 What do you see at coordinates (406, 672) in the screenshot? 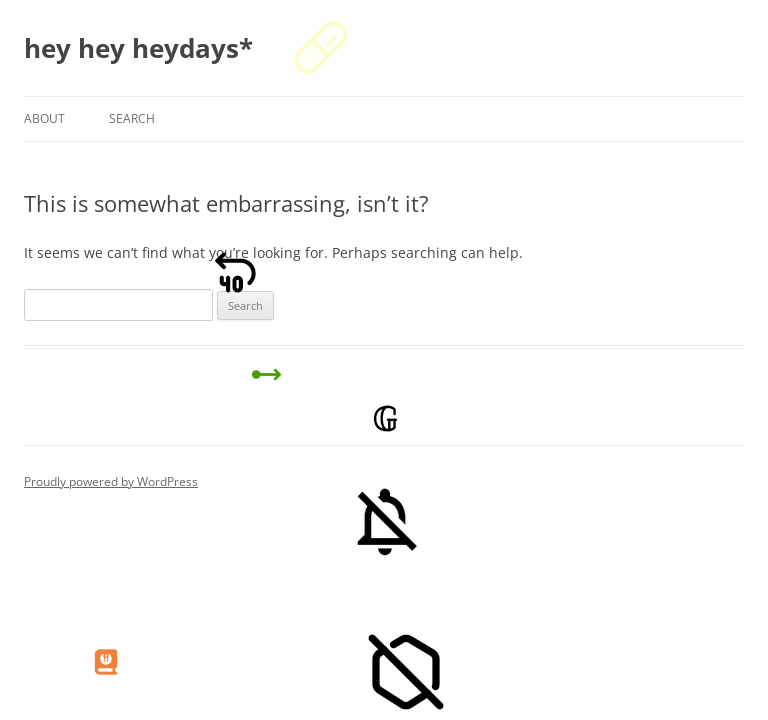
I see `disable or deactivate a feature` at bounding box center [406, 672].